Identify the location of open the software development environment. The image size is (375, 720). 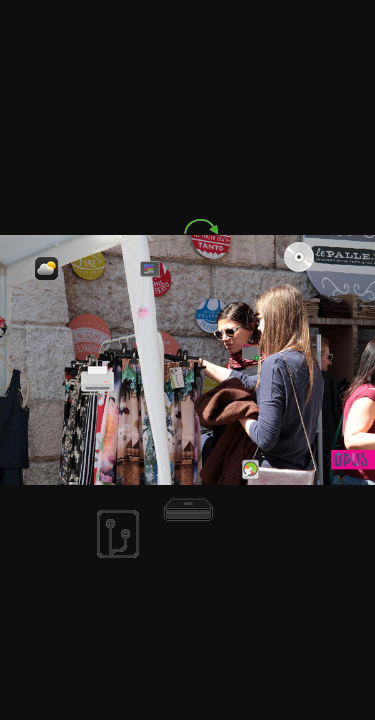
(150, 269).